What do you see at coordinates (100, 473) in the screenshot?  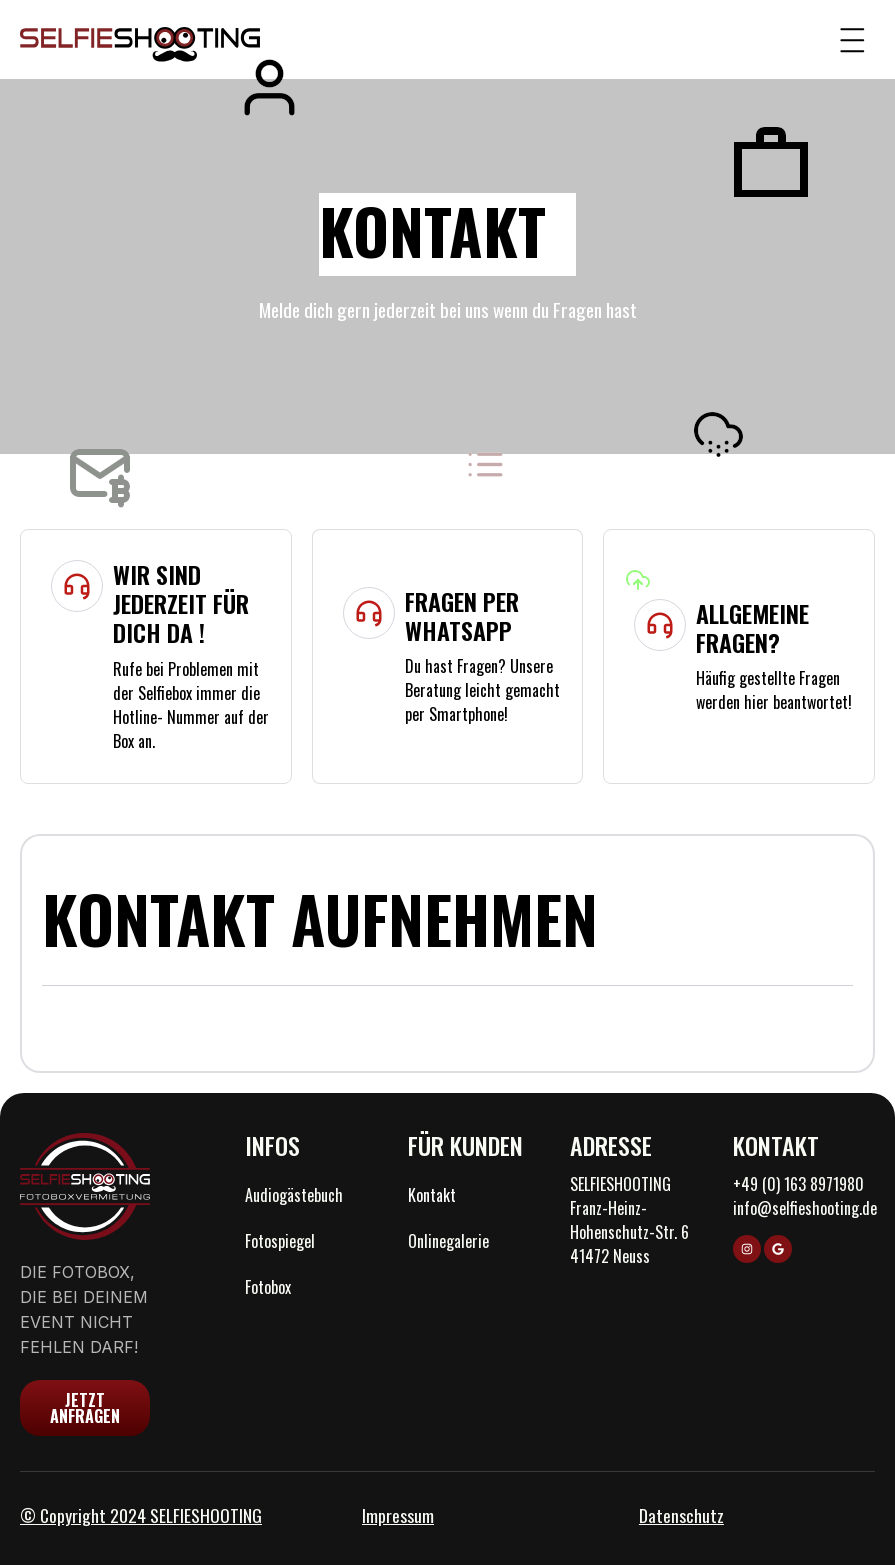 I see `receive bitcoin payment notifications` at bounding box center [100, 473].